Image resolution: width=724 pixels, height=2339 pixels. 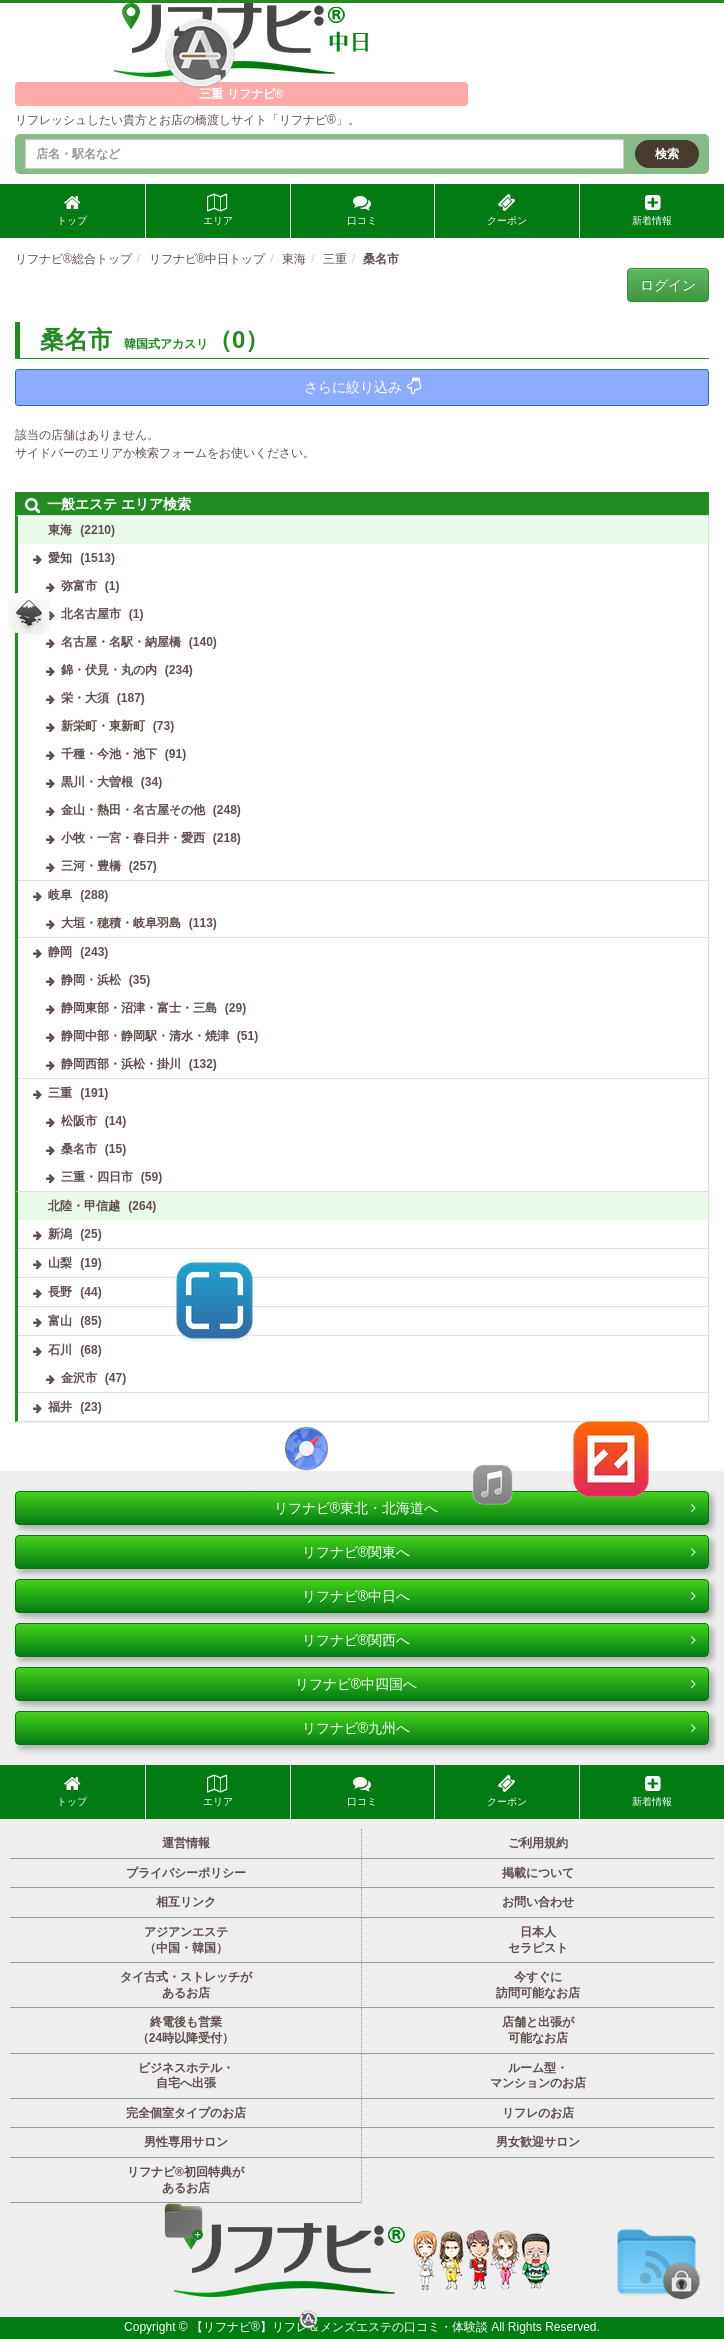 What do you see at coordinates (214, 1300) in the screenshot?
I see `configure hot corners settings` at bounding box center [214, 1300].